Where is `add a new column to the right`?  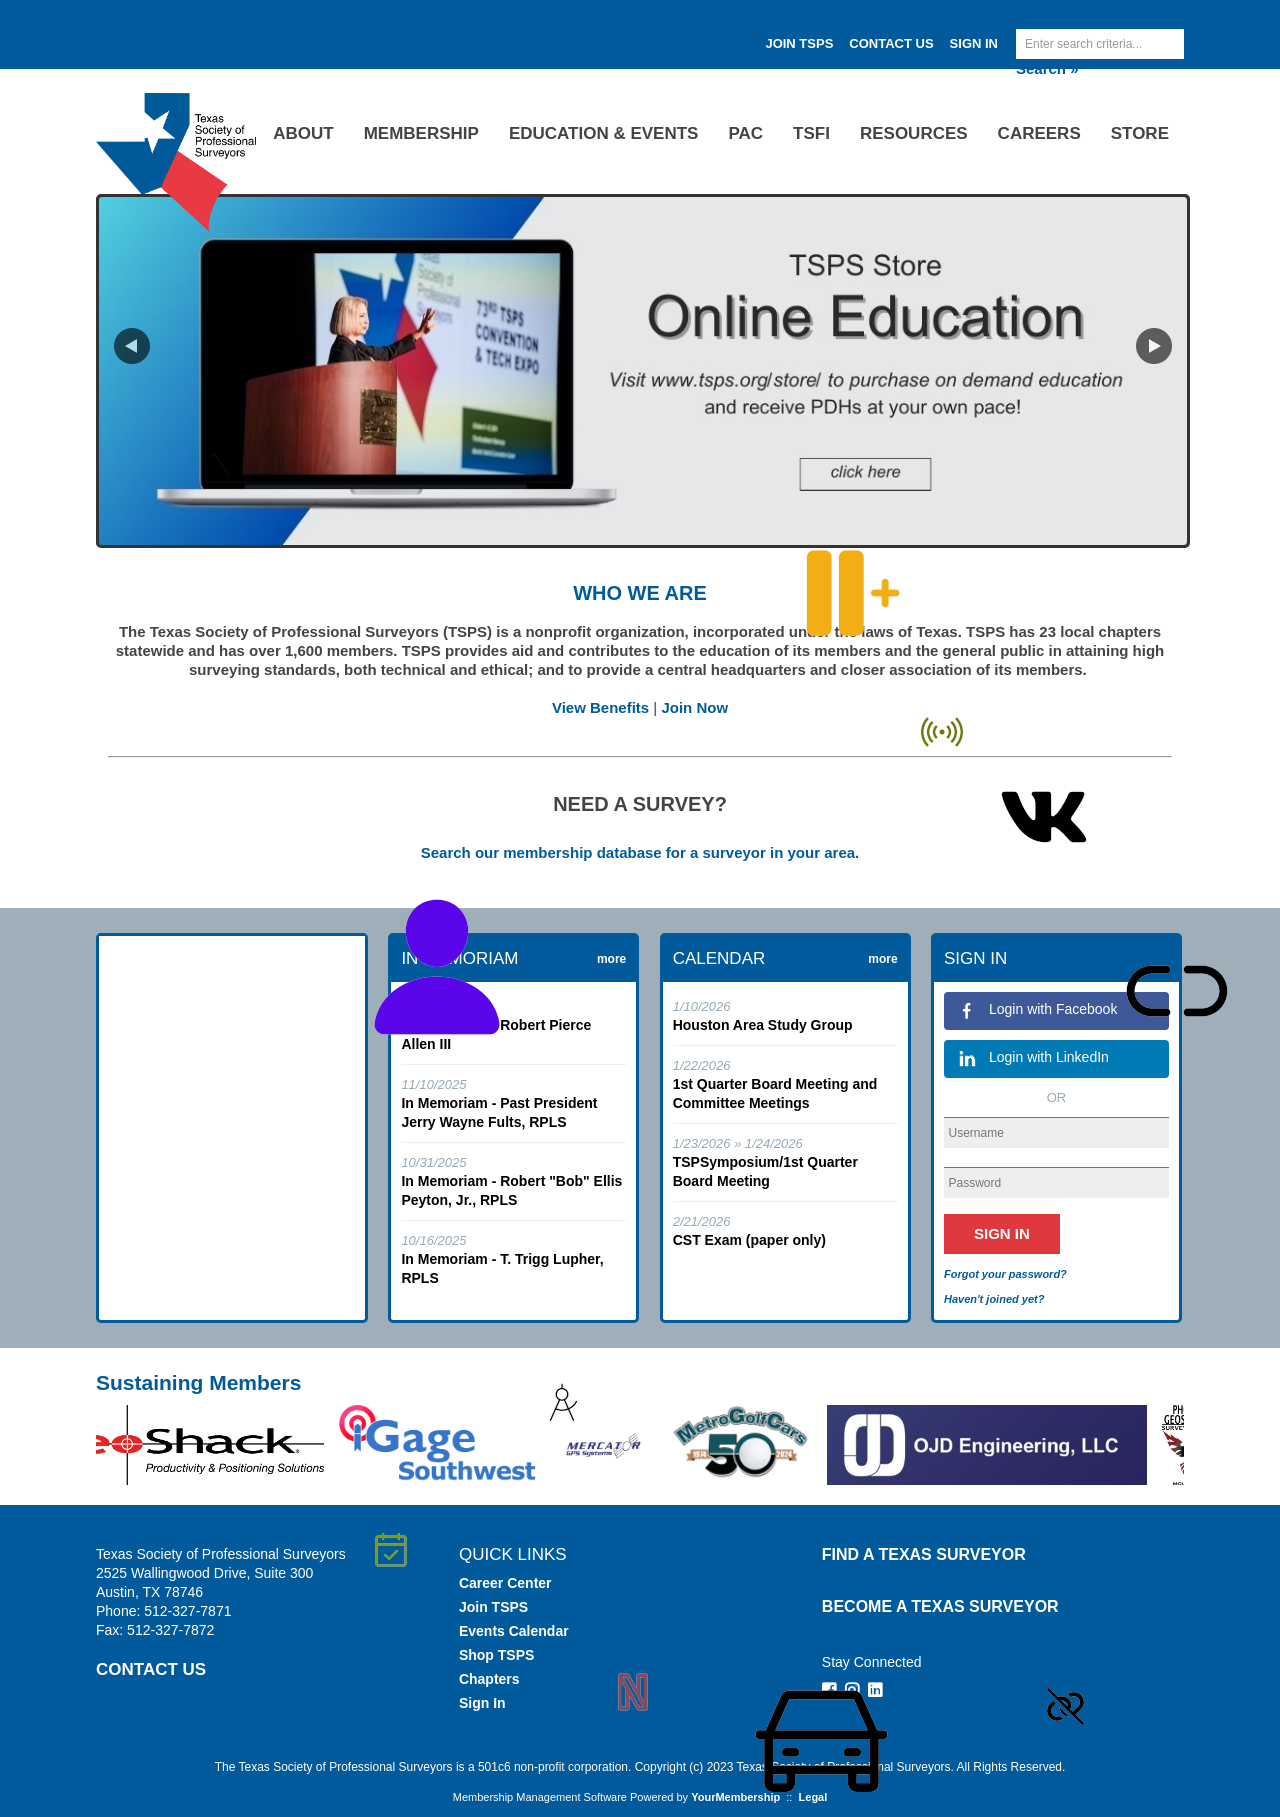
add a new column to the right is located at coordinates (846, 593).